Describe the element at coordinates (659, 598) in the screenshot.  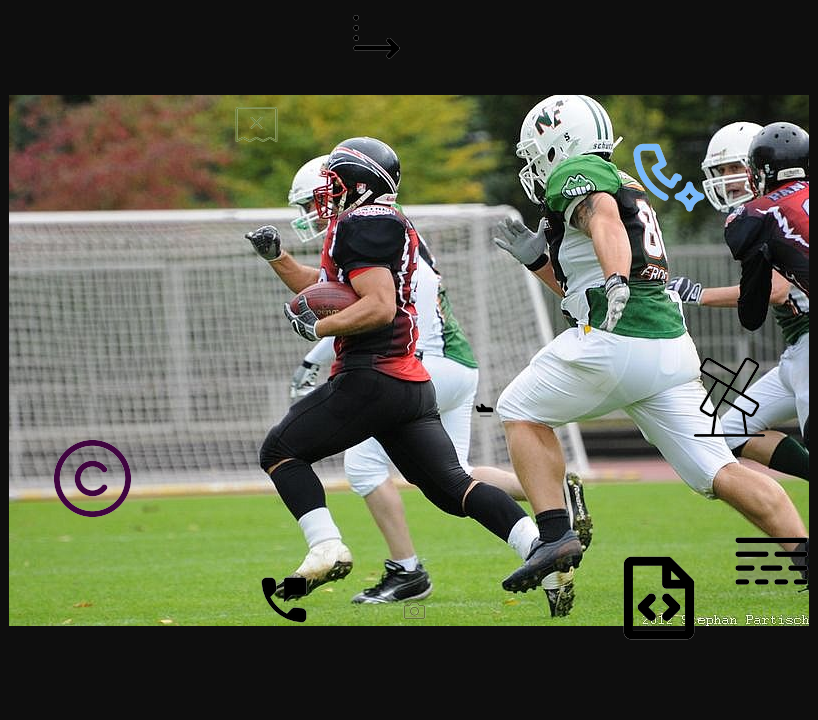
I see `view source code file` at that location.